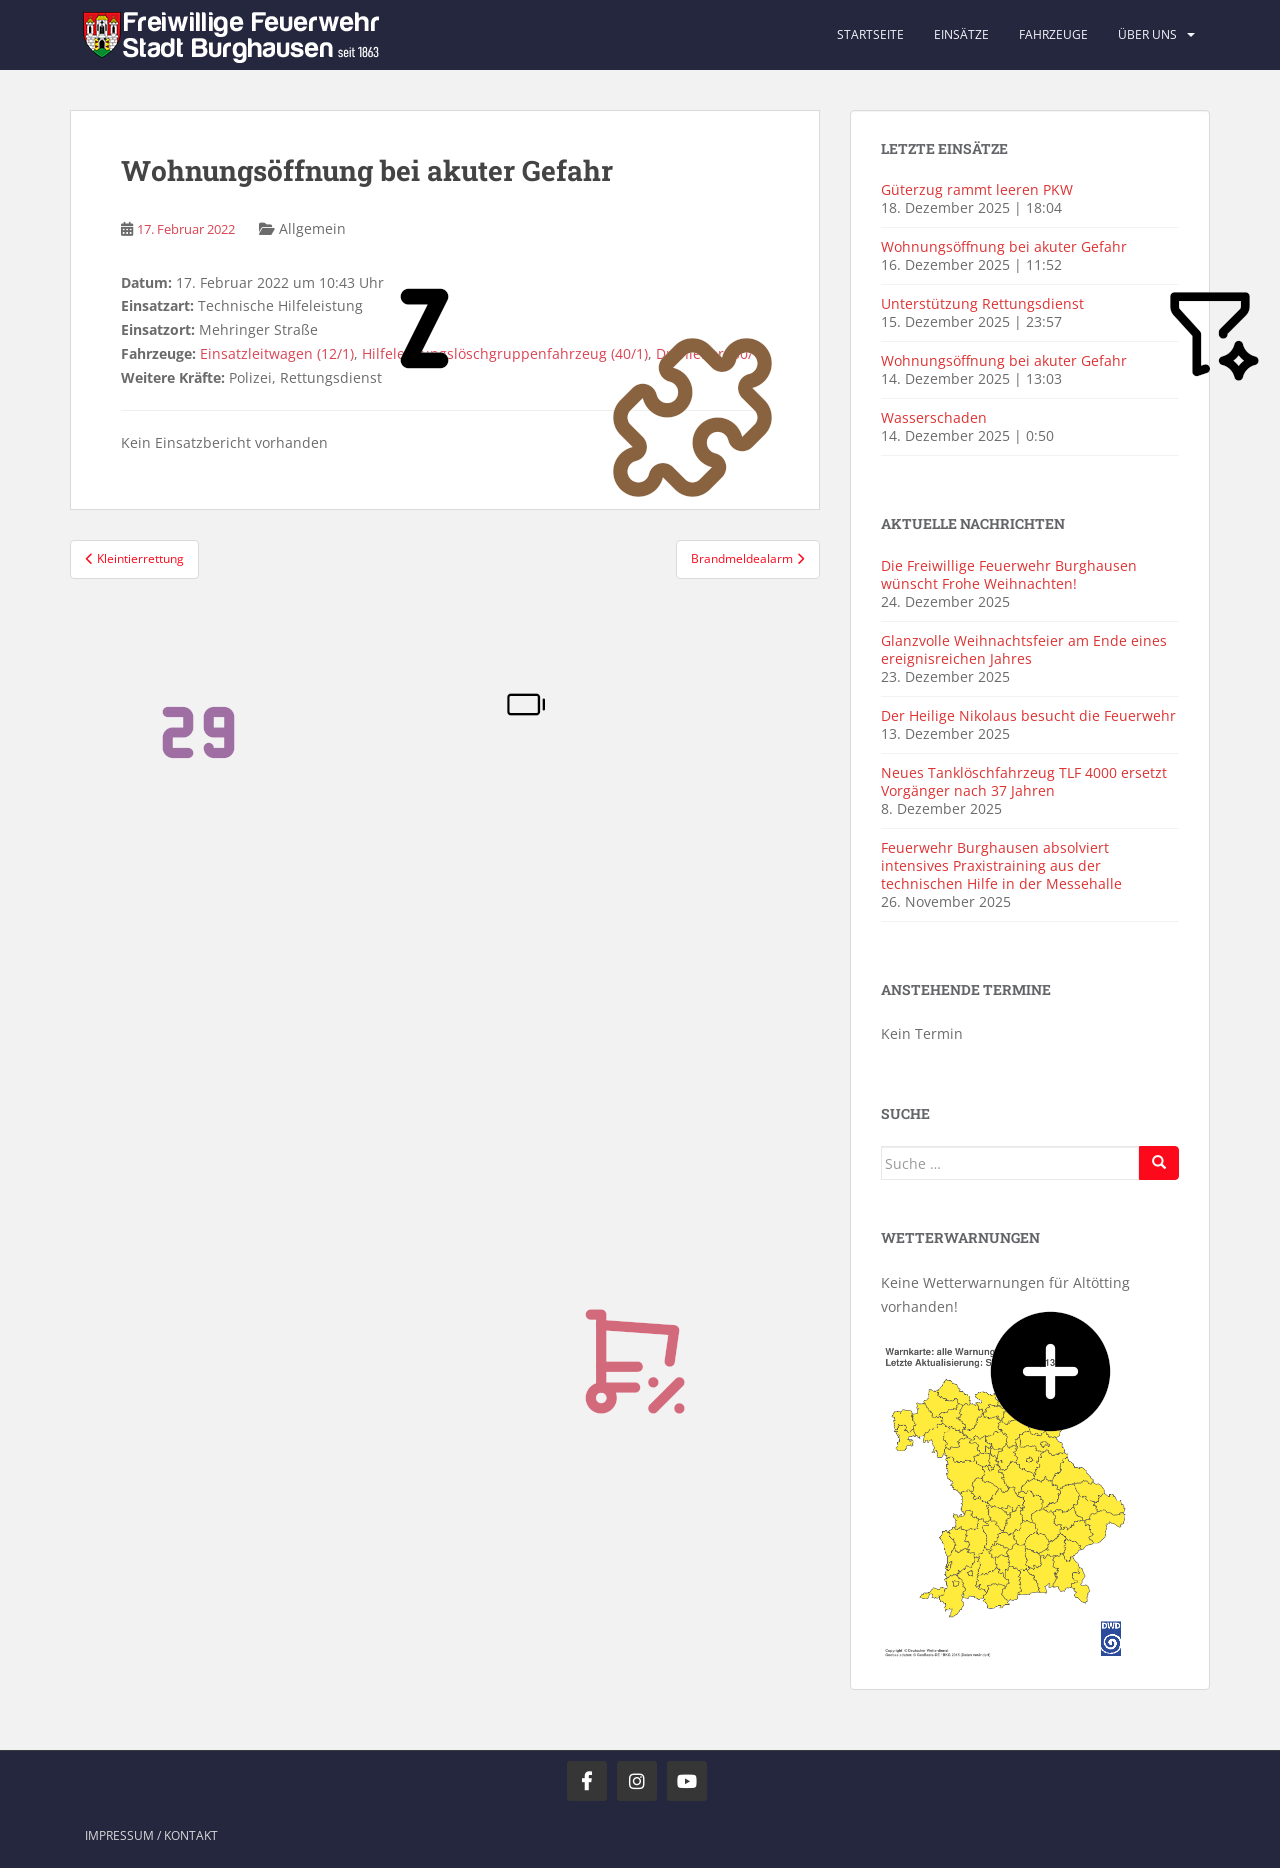  What do you see at coordinates (1210, 332) in the screenshot?
I see `apply smart or AI-powered filters` at bounding box center [1210, 332].